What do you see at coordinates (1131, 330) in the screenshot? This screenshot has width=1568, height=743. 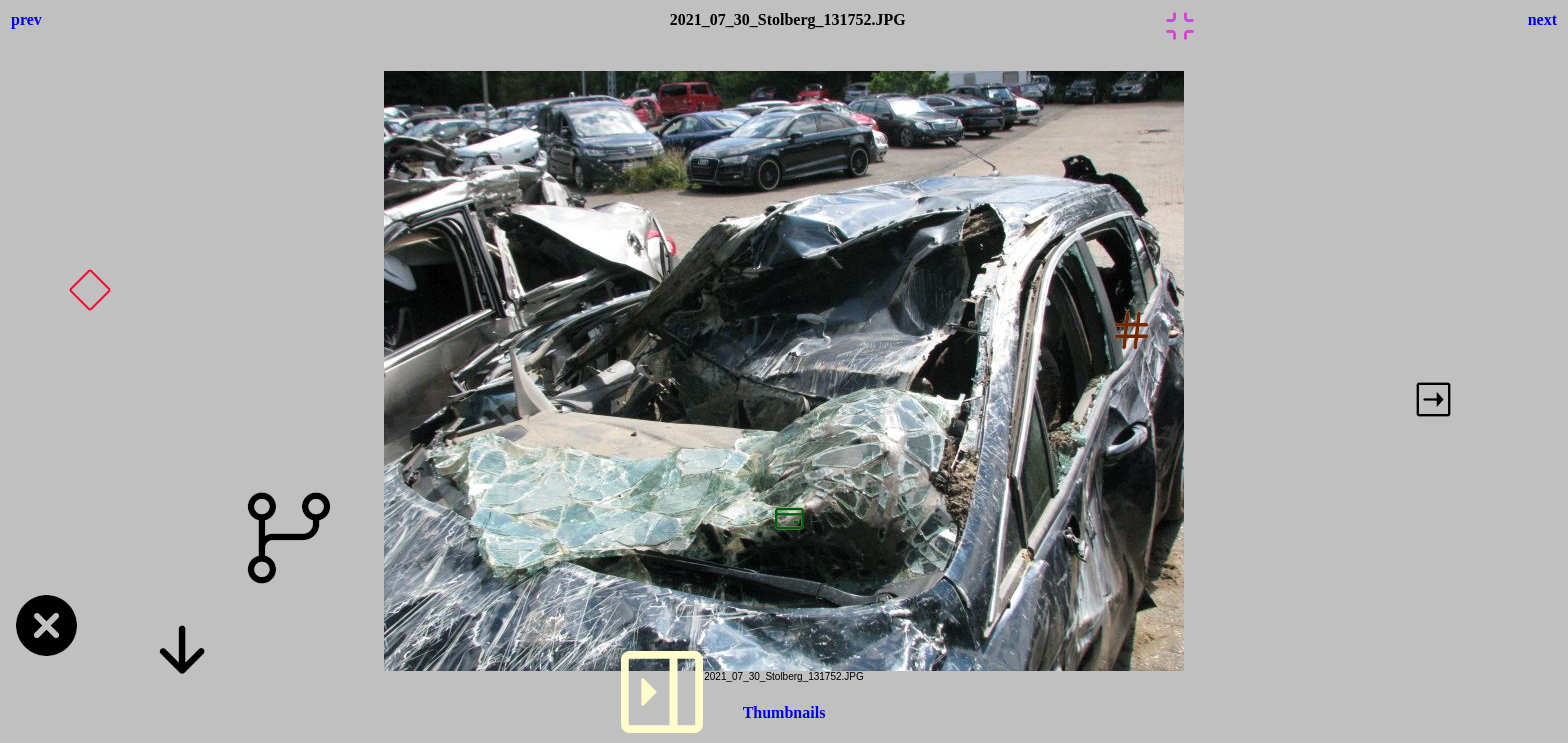 I see `add or search for hashtags` at bounding box center [1131, 330].